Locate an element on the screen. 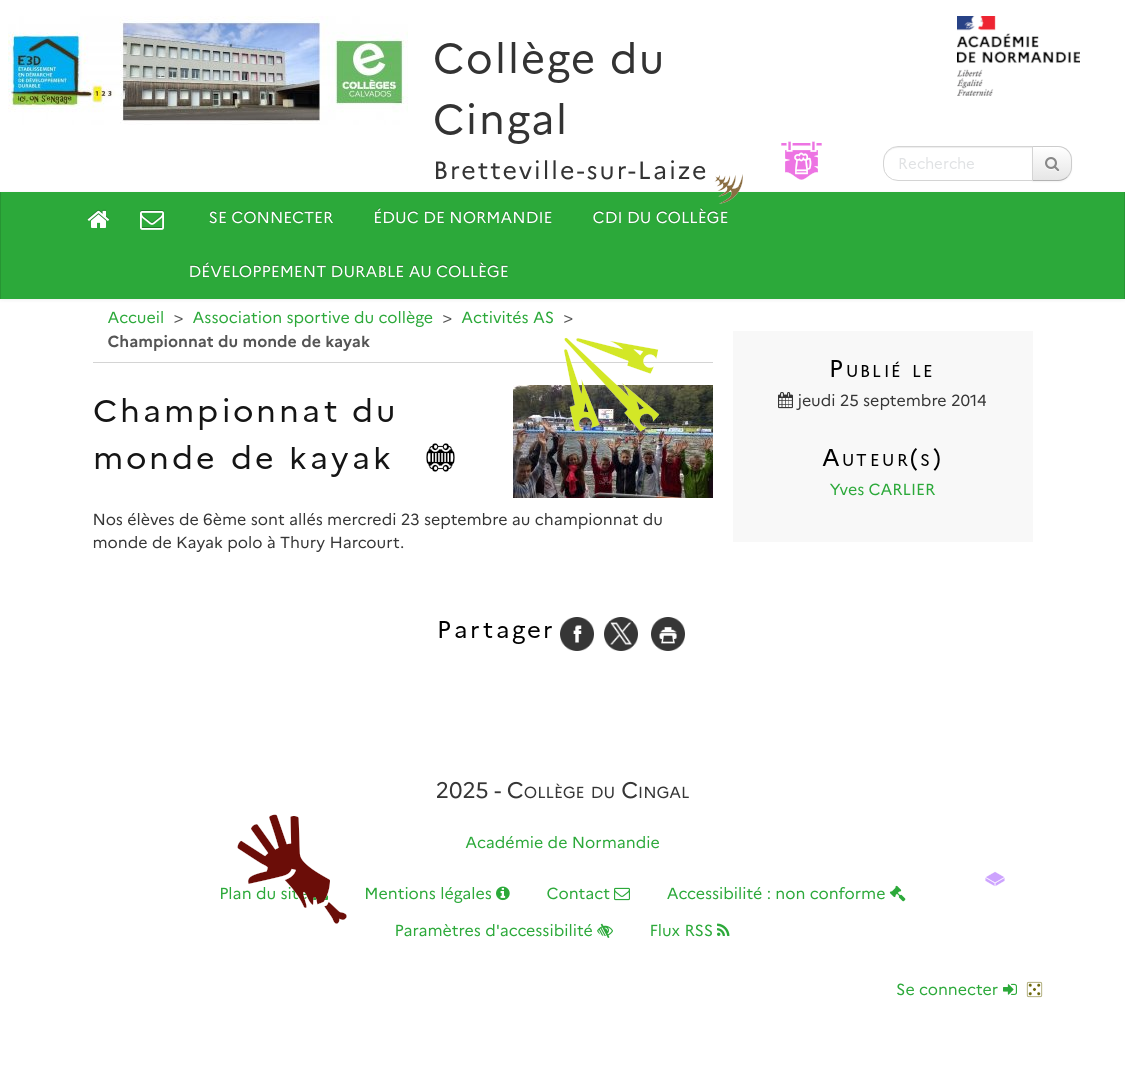 The height and width of the screenshot is (1066, 1125). place a flat platform in the level editor is located at coordinates (995, 879).